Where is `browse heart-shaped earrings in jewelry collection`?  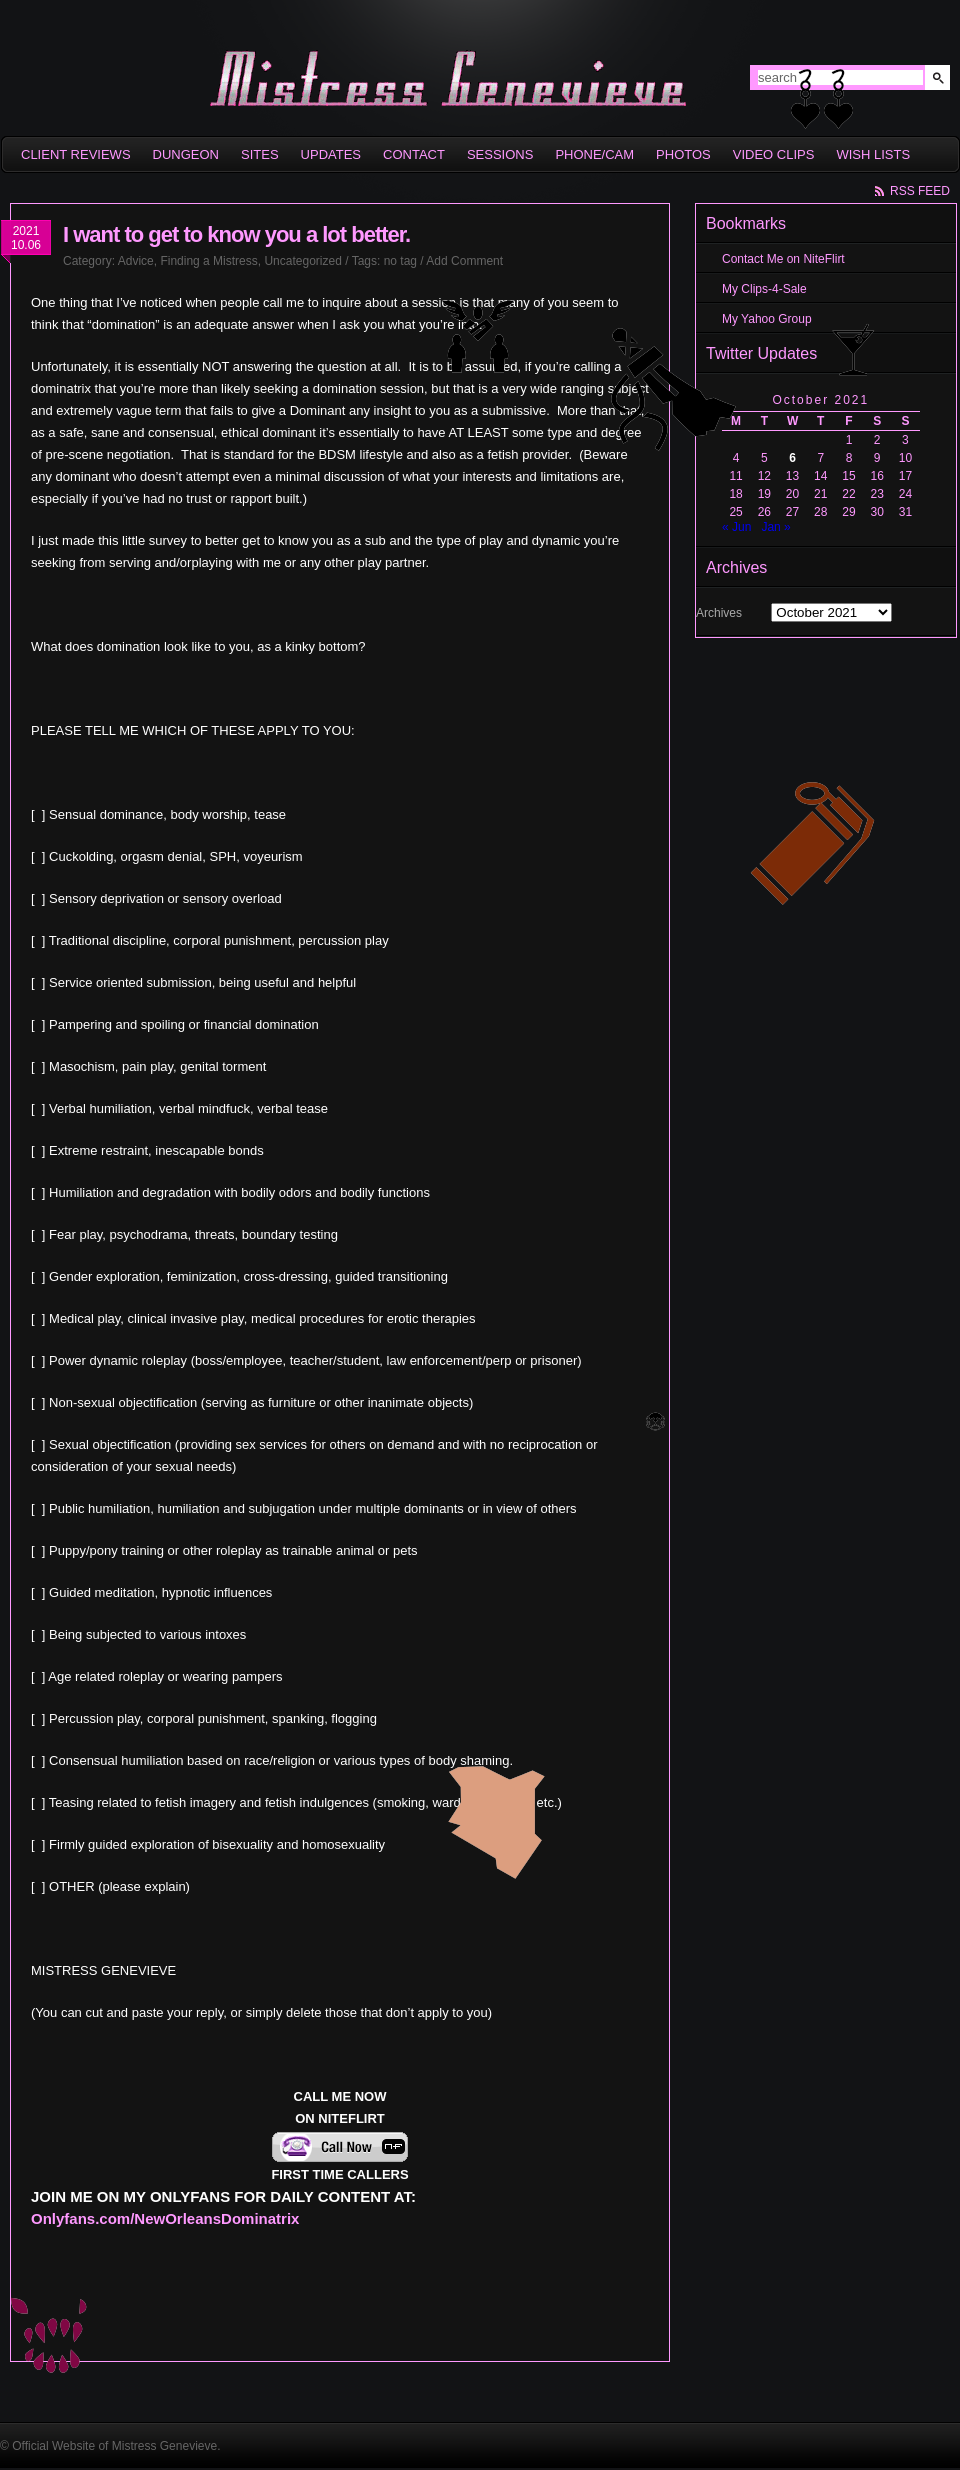
browse heart-shaped earrings in jewelry collection is located at coordinates (822, 99).